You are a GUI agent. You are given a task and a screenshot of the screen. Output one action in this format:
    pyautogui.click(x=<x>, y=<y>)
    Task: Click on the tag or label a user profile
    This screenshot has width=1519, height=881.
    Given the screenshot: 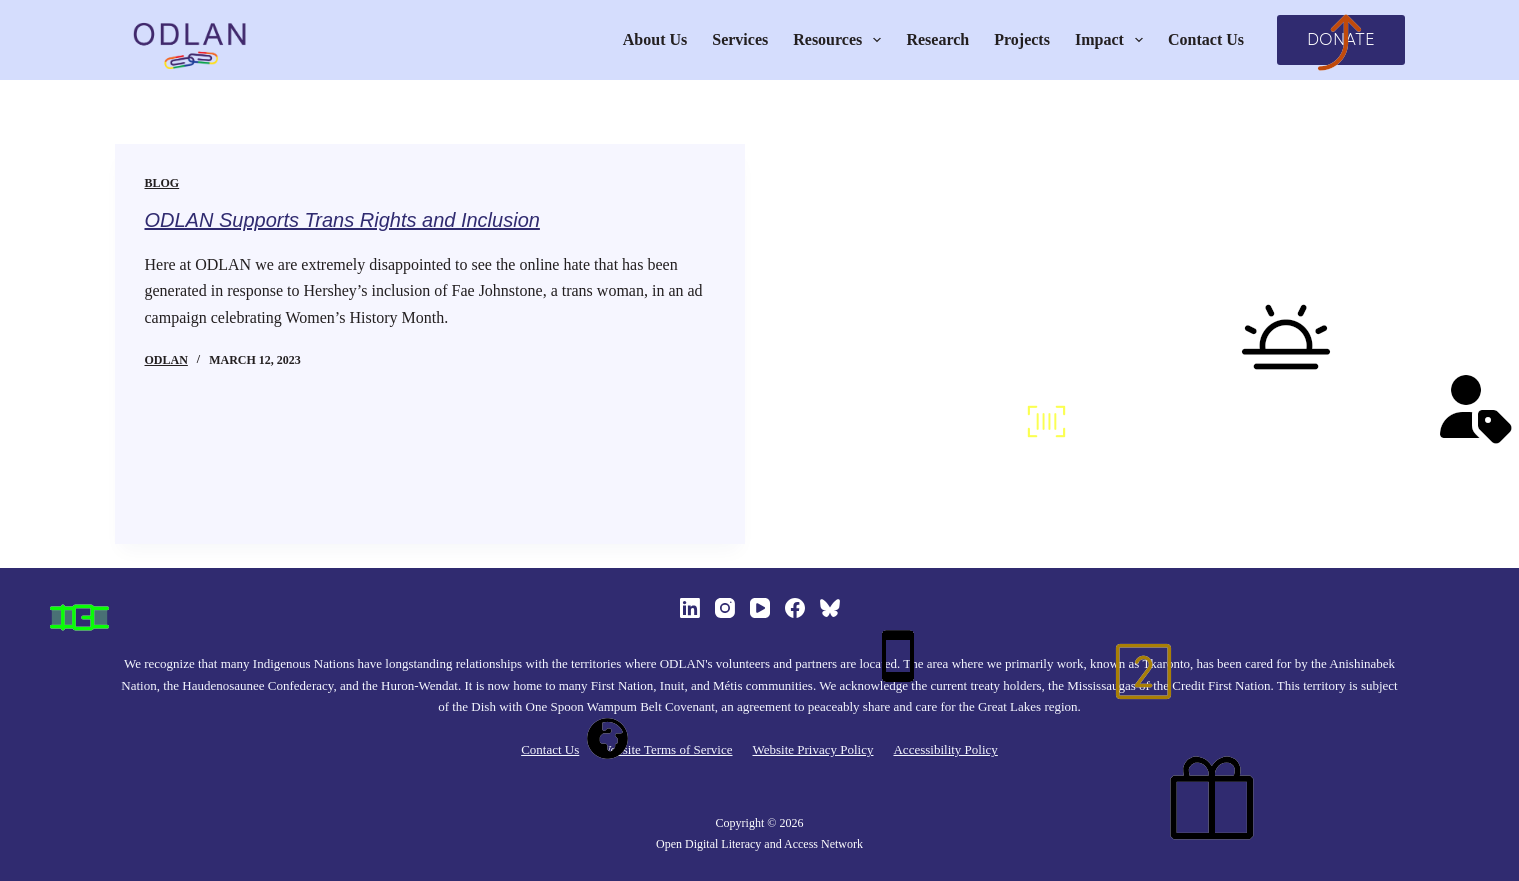 What is the action you would take?
    pyautogui.click(x=1474, y=406)
    